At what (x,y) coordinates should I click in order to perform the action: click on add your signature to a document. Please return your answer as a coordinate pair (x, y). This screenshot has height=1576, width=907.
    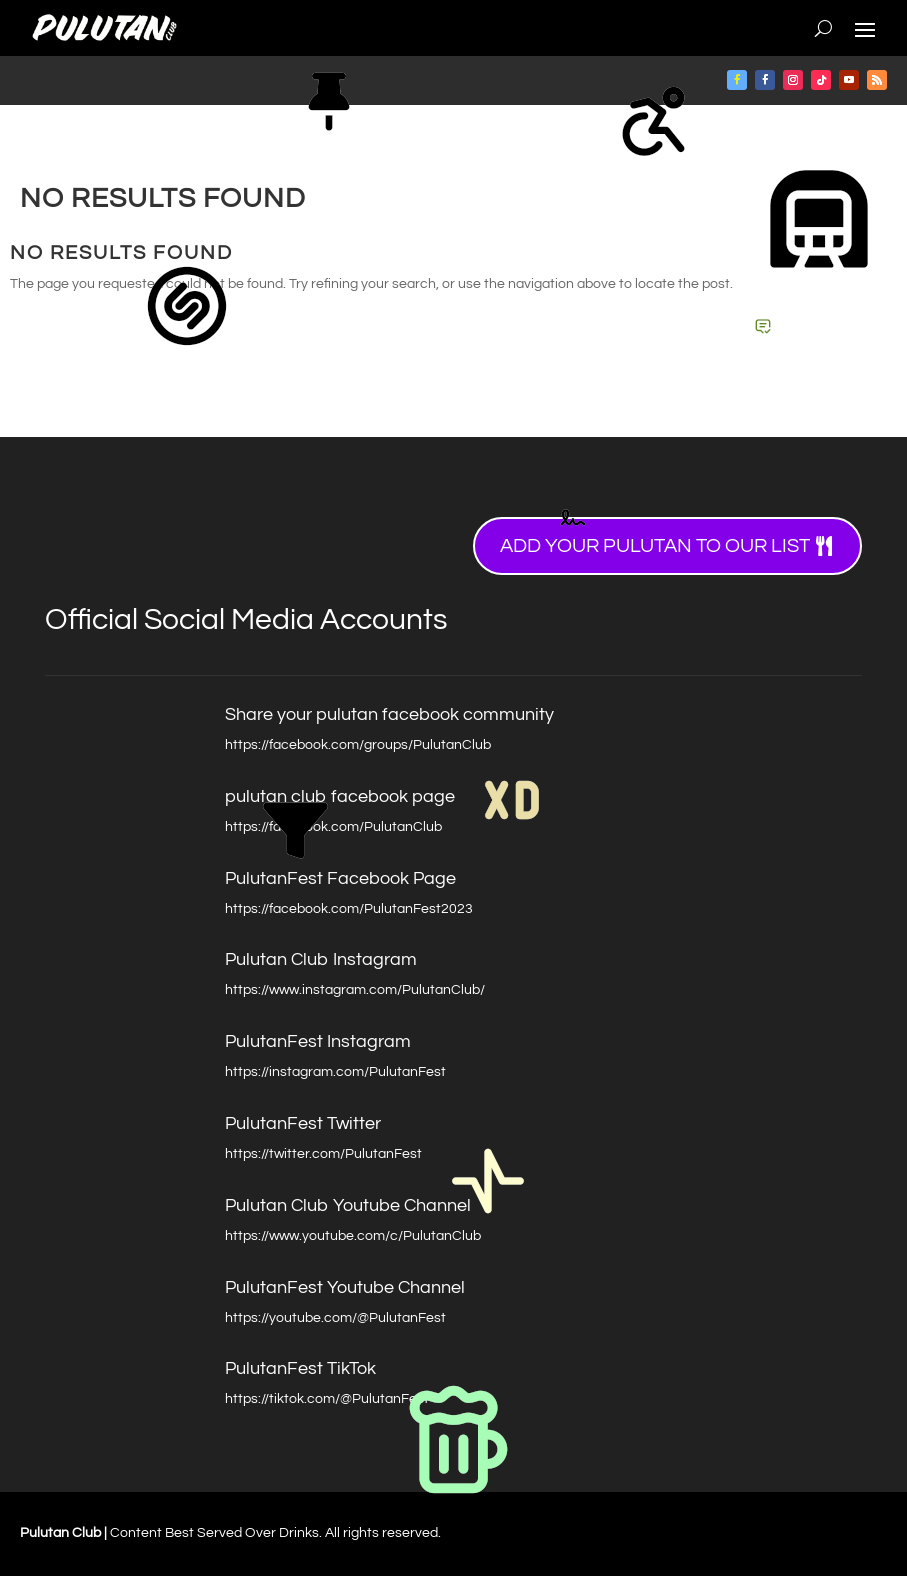
    Looking at the image, I should click on (573, 518).